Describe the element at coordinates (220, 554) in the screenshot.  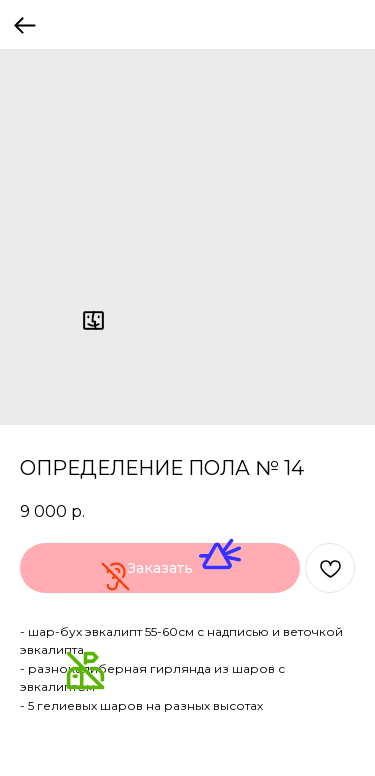
I see `toggle light refraction or prism effect` at that location.